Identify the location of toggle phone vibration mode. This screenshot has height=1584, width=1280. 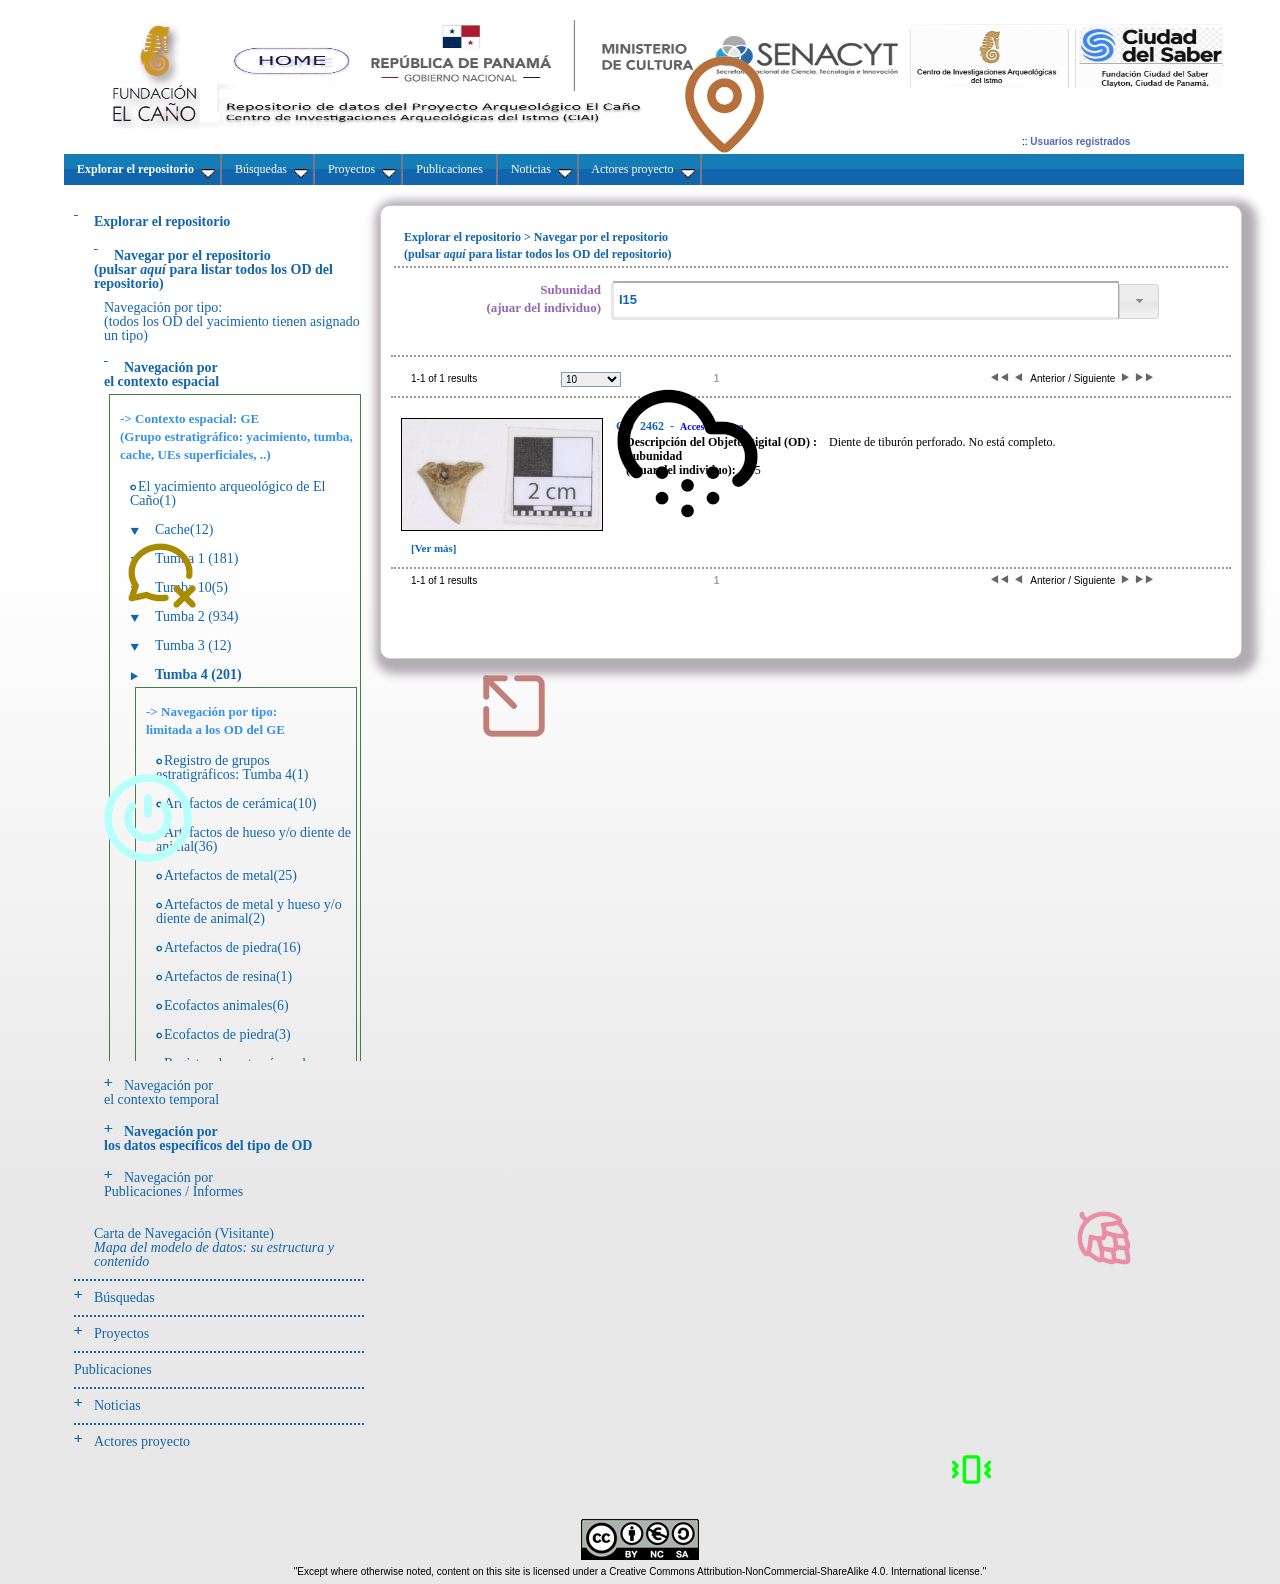
(971, 1469).